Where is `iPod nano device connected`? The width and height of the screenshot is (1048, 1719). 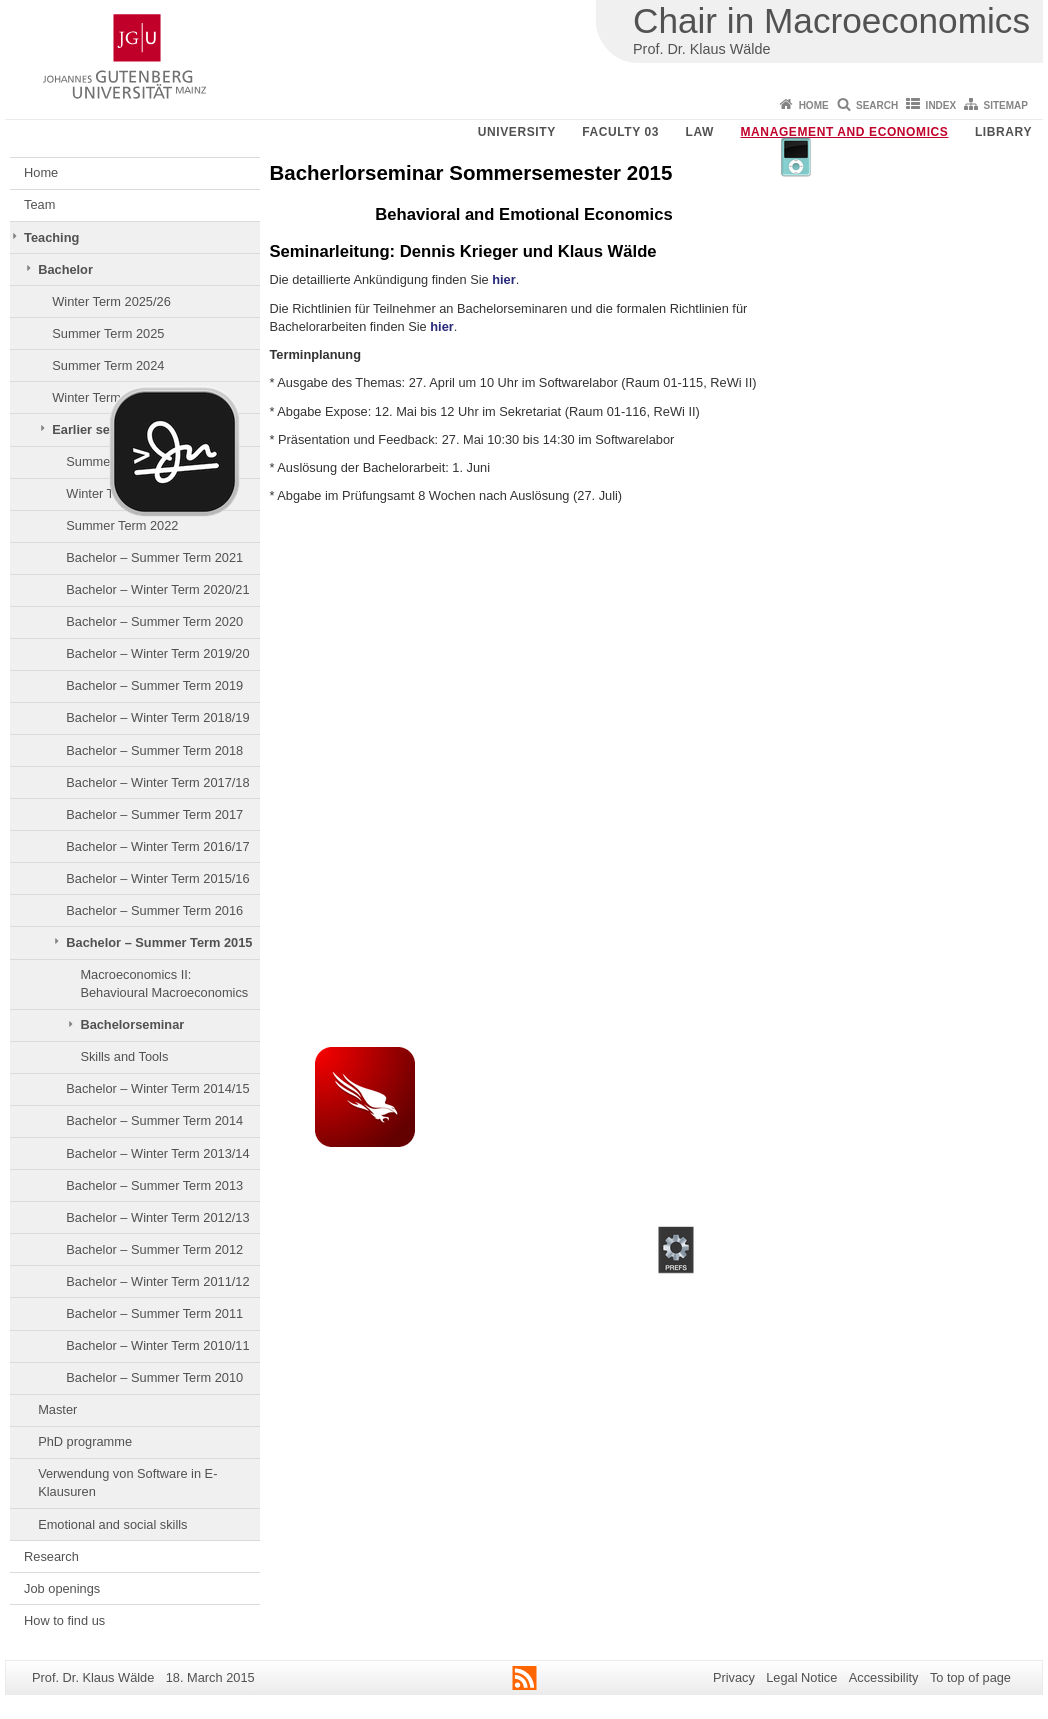 iPod nano device connected is located at coordinates (796, 148).